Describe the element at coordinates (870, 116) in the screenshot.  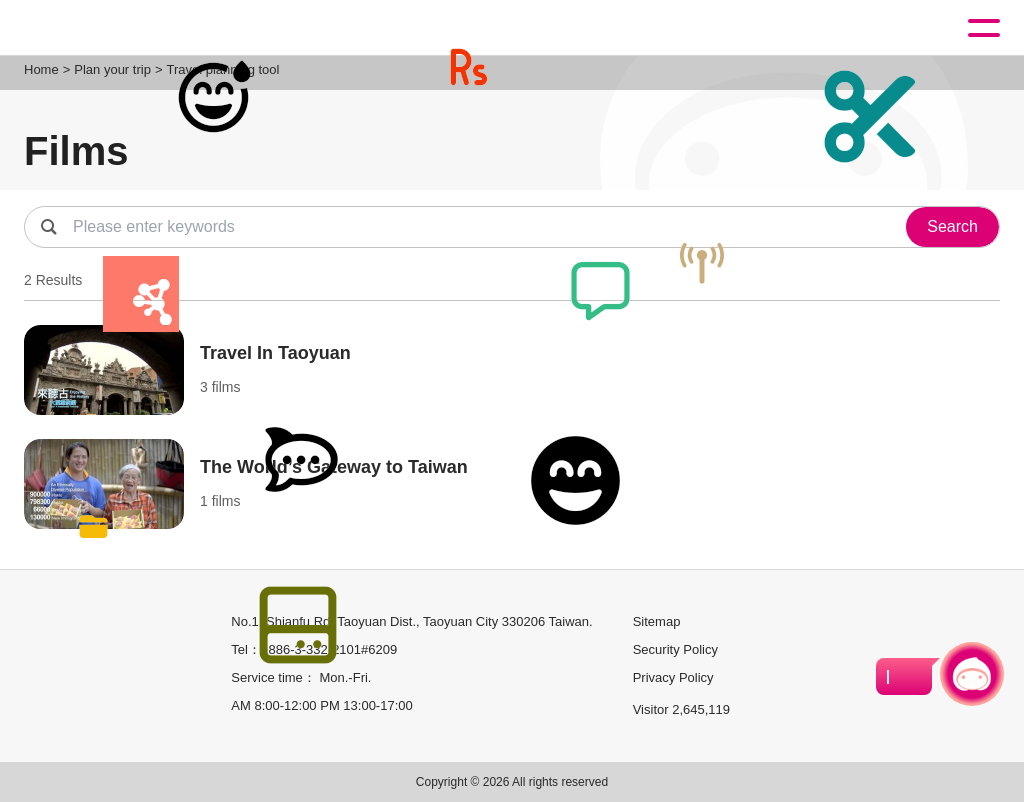
I see `cut selected text or content` at that location.